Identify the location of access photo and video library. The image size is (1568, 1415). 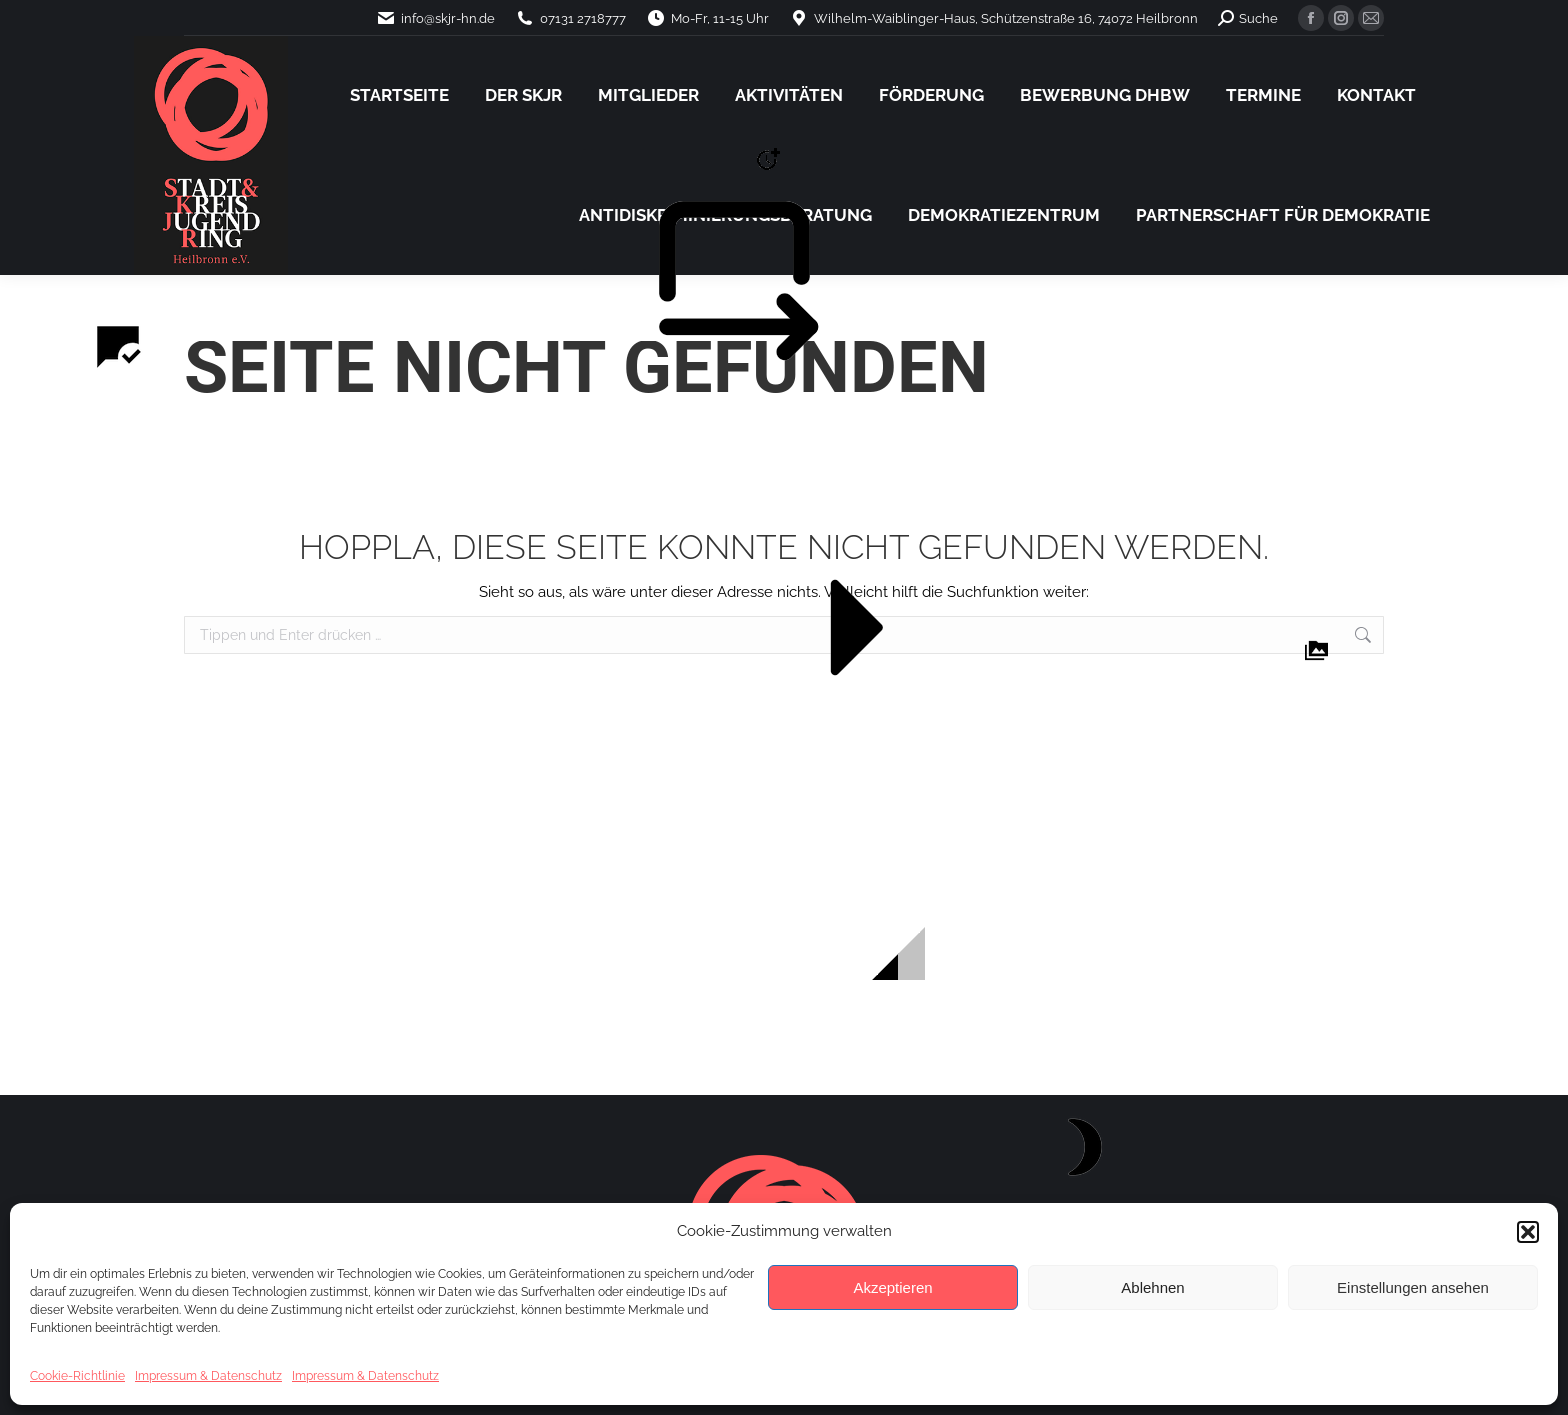
(1316, 650).